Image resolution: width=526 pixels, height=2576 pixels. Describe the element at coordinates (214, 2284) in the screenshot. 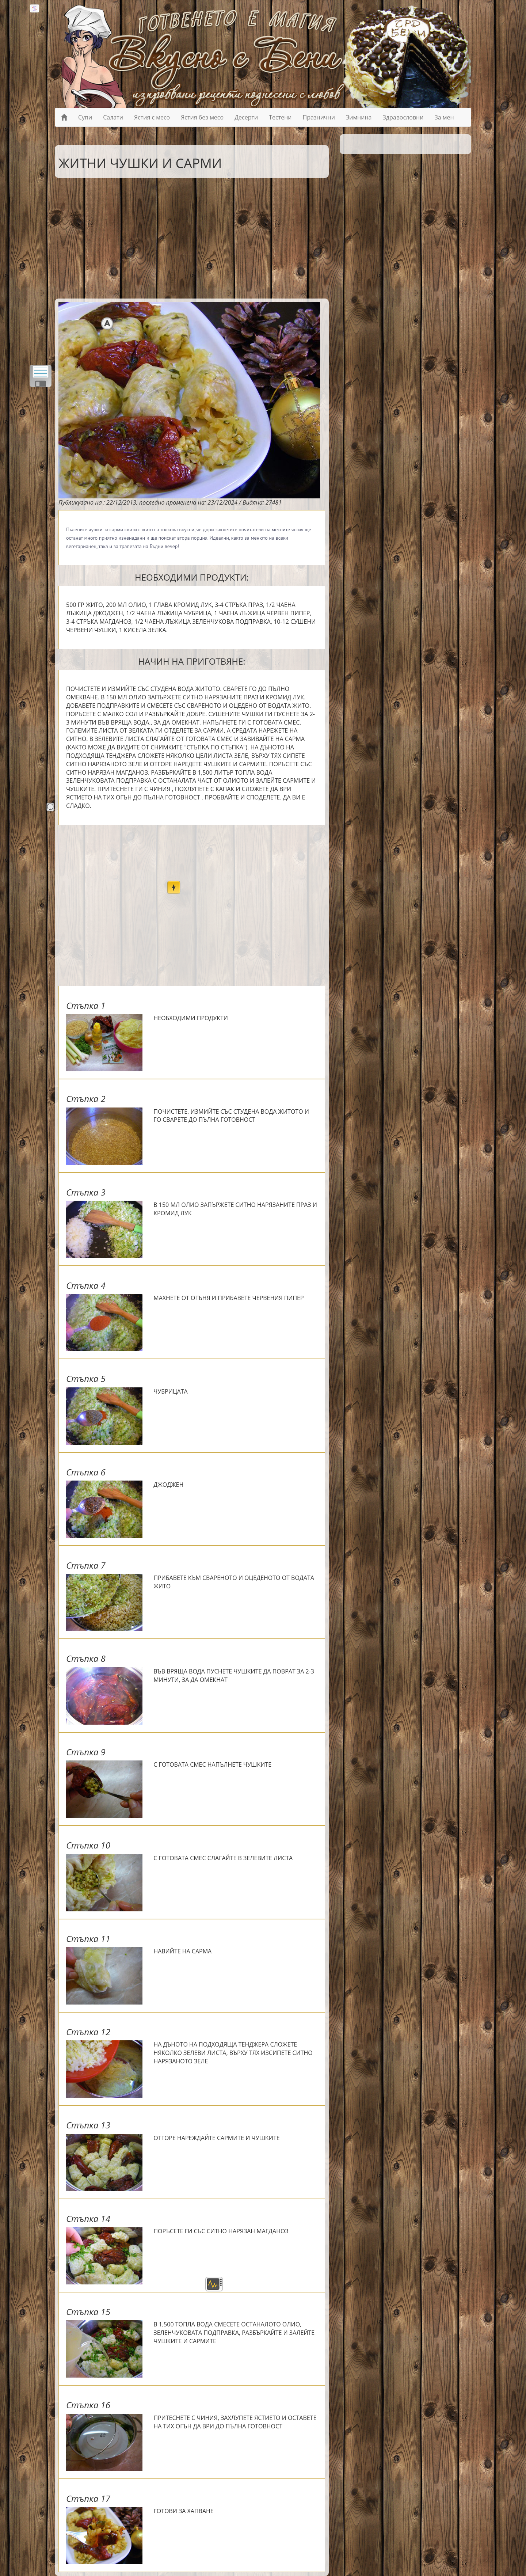

I see `open system monitor application` at that location.